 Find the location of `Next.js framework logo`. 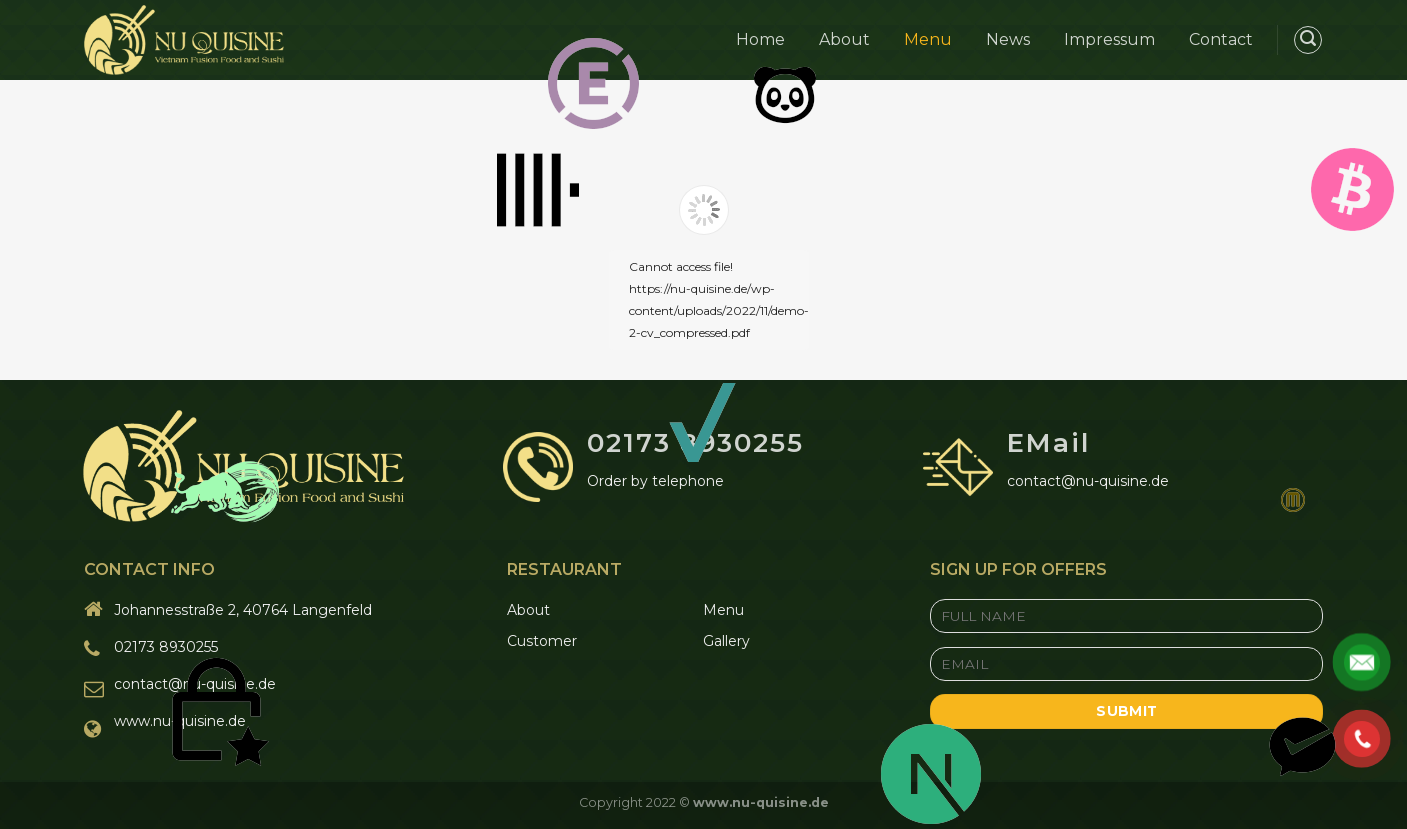

Next.js framework logo is located at coordinates (931, 774).